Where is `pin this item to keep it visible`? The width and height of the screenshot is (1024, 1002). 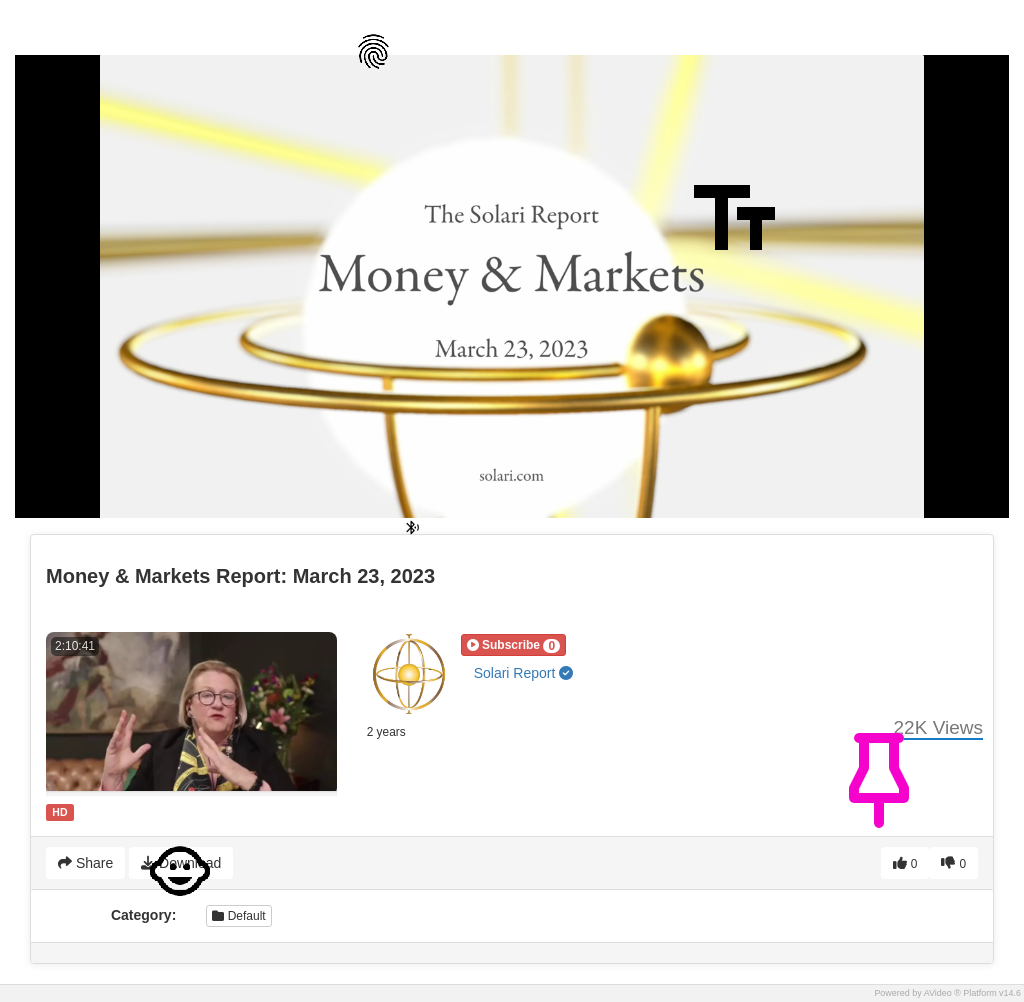 pin this item to keep it visible is located at coordinates (879, 778).